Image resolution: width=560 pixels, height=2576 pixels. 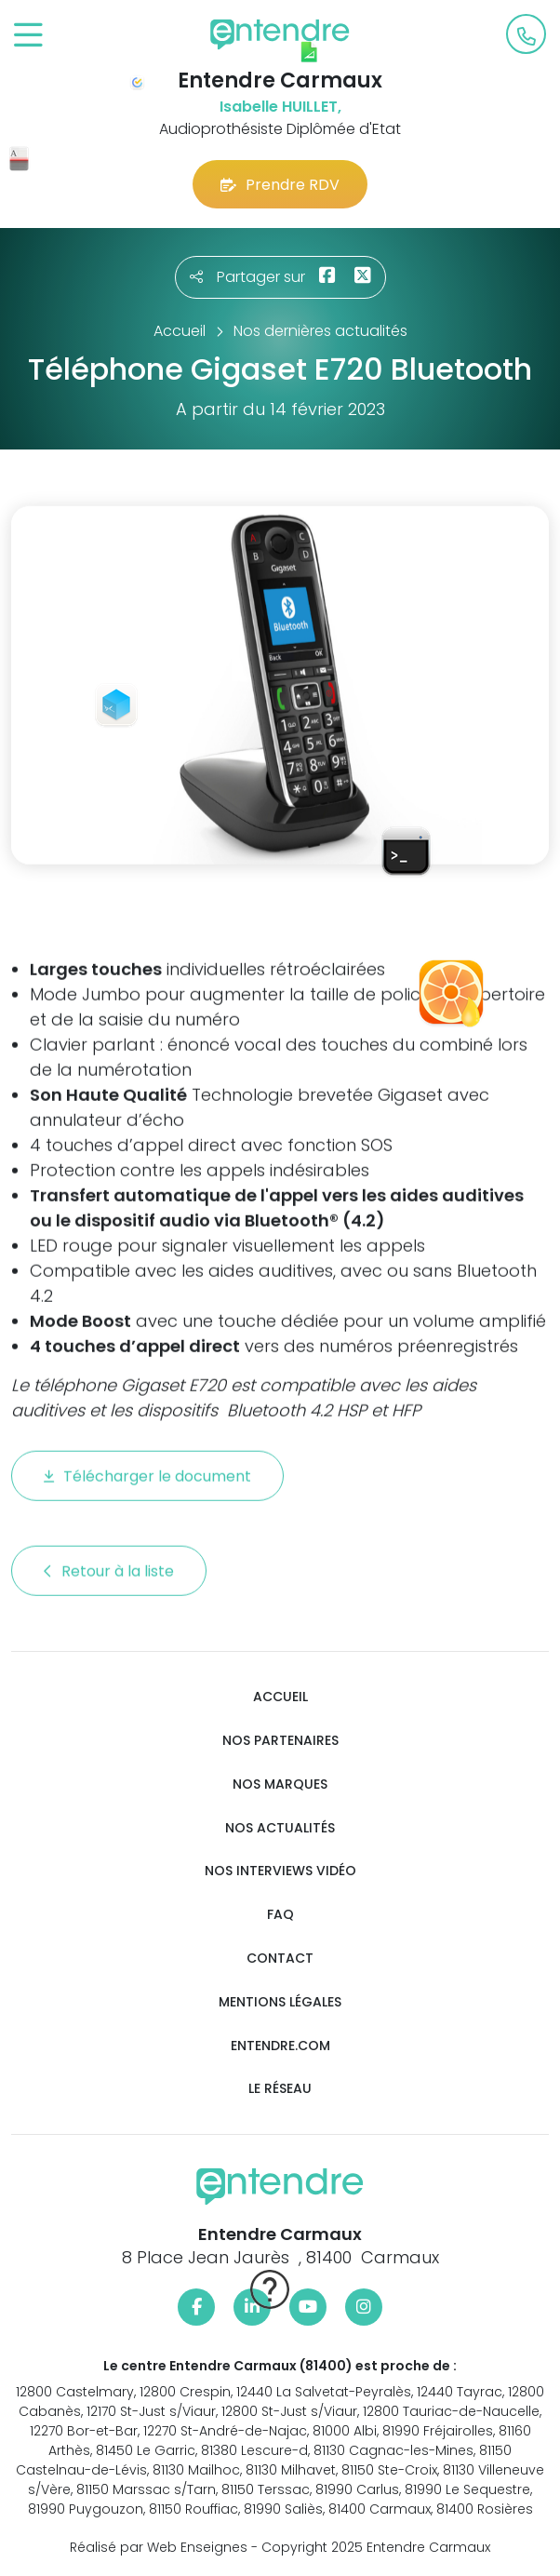 What do you see at coordinates (451, 992) in the screenshot?
I see `open sound juicer cd ripper app` at bounding box center [451, 992].